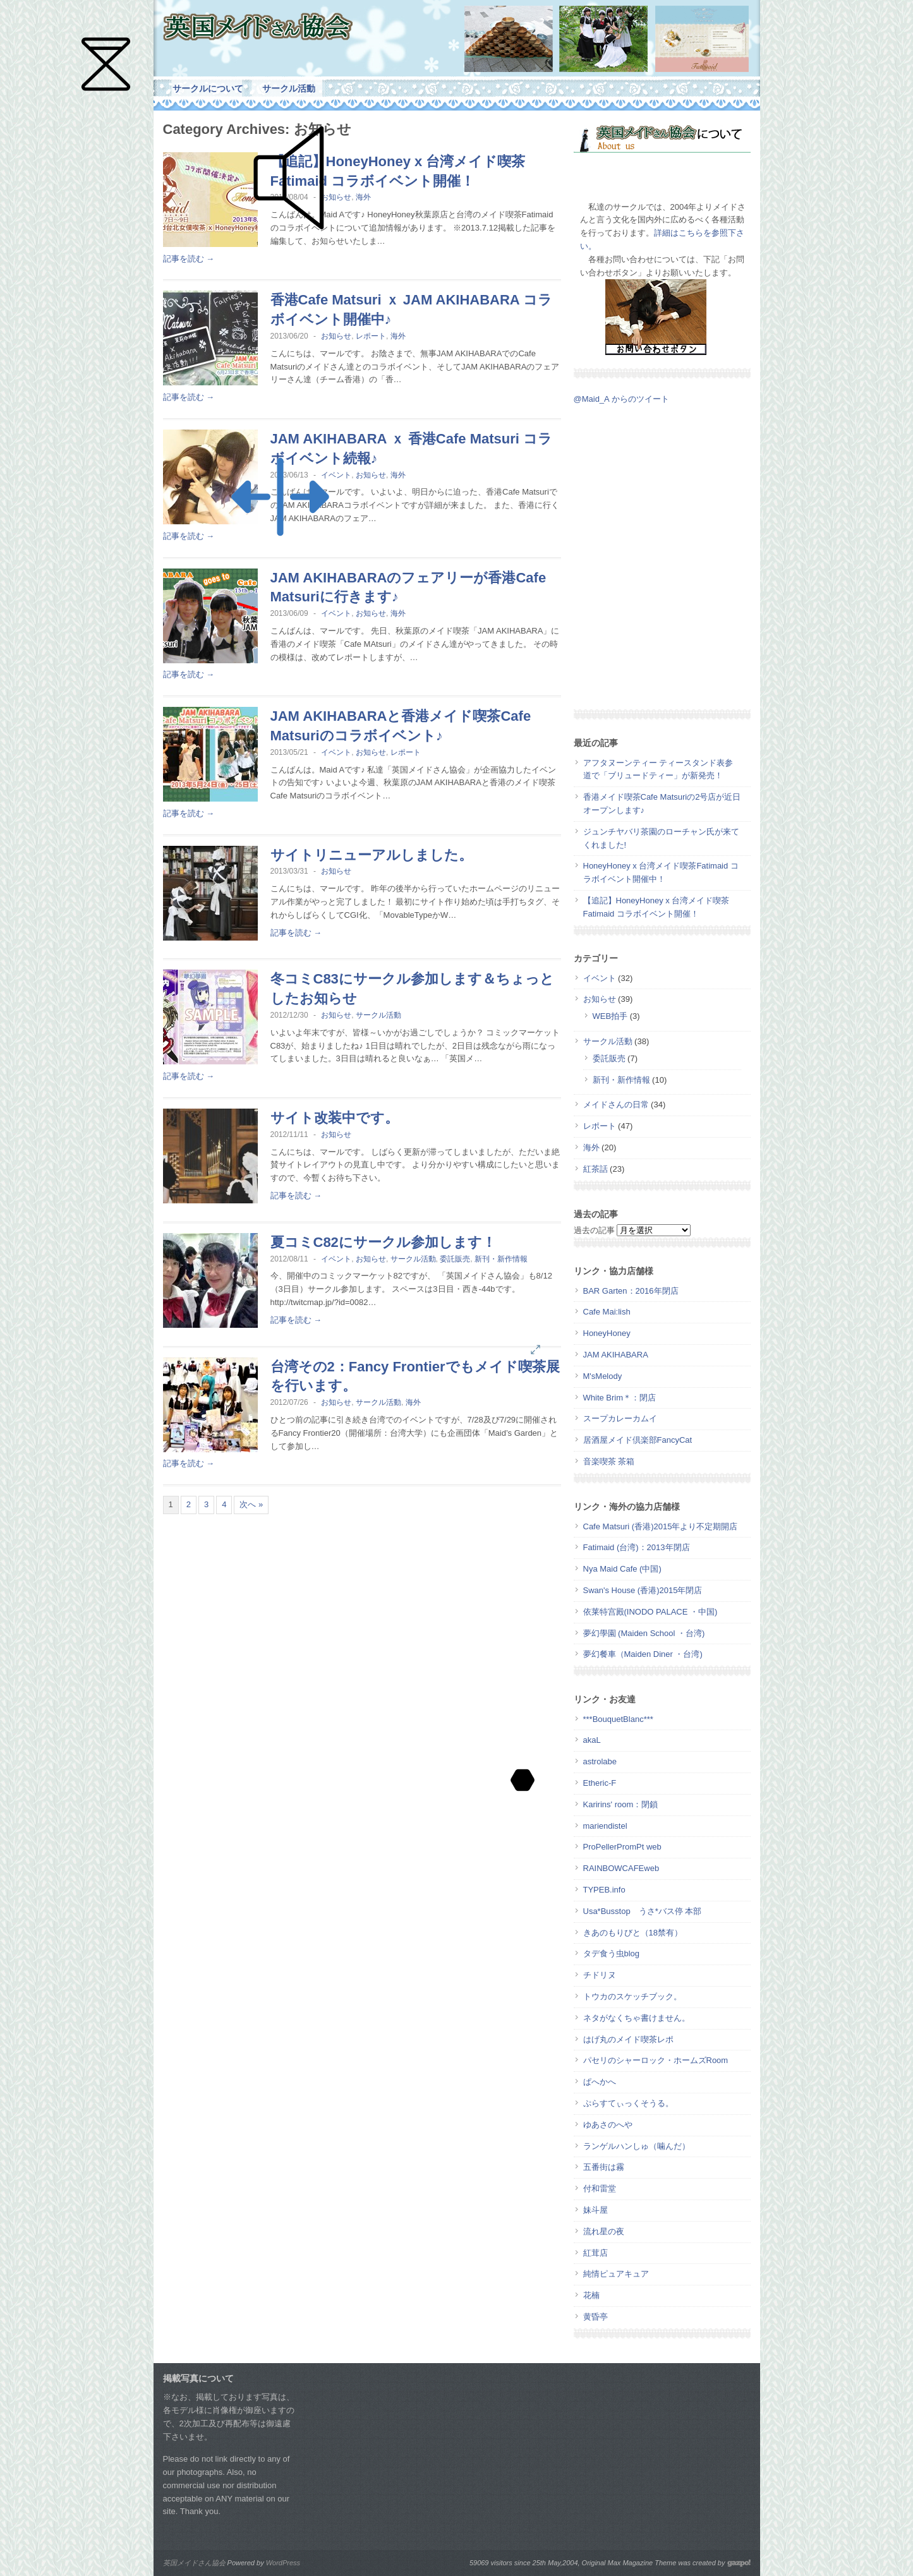  Describe the element at coordinates (309, 178) in the screenshot. I see `speaker with no audio output` at that location.